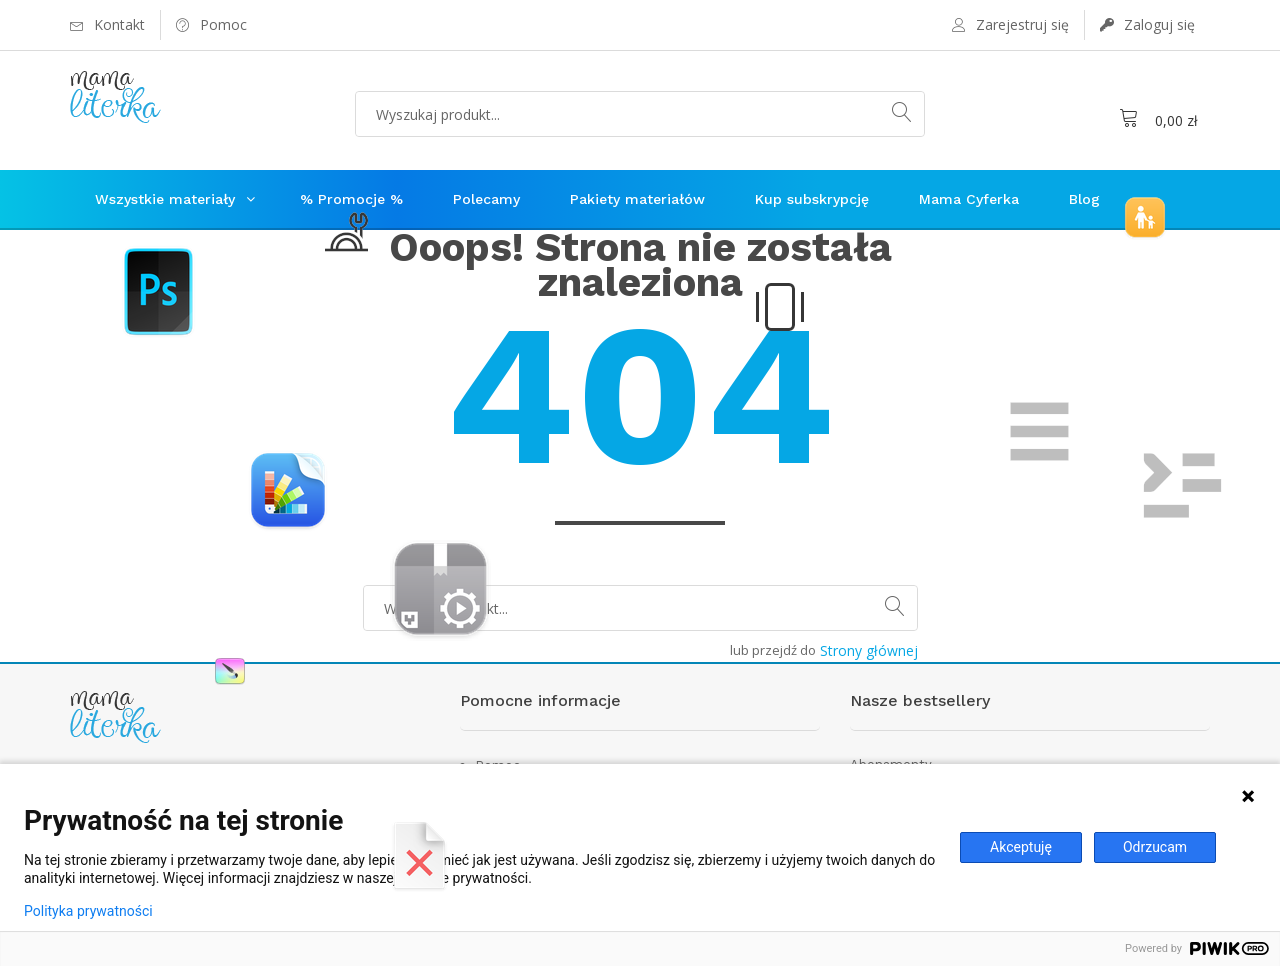 The height and width of the screenshot is (966, 1280). I want to click on adobe photoshop file type indicator, so click(158, 291).